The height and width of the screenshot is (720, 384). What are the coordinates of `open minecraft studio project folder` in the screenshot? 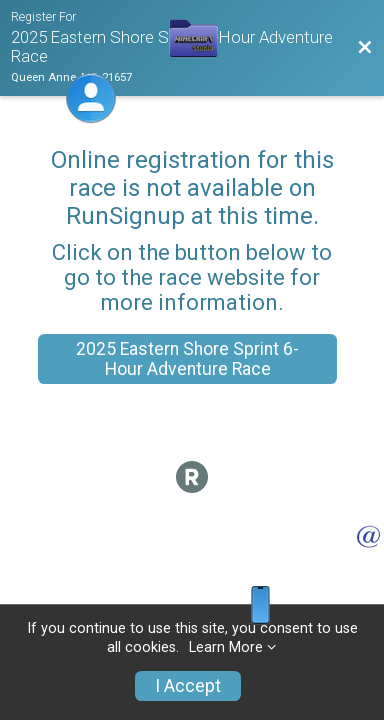 It's located at (193, 39).